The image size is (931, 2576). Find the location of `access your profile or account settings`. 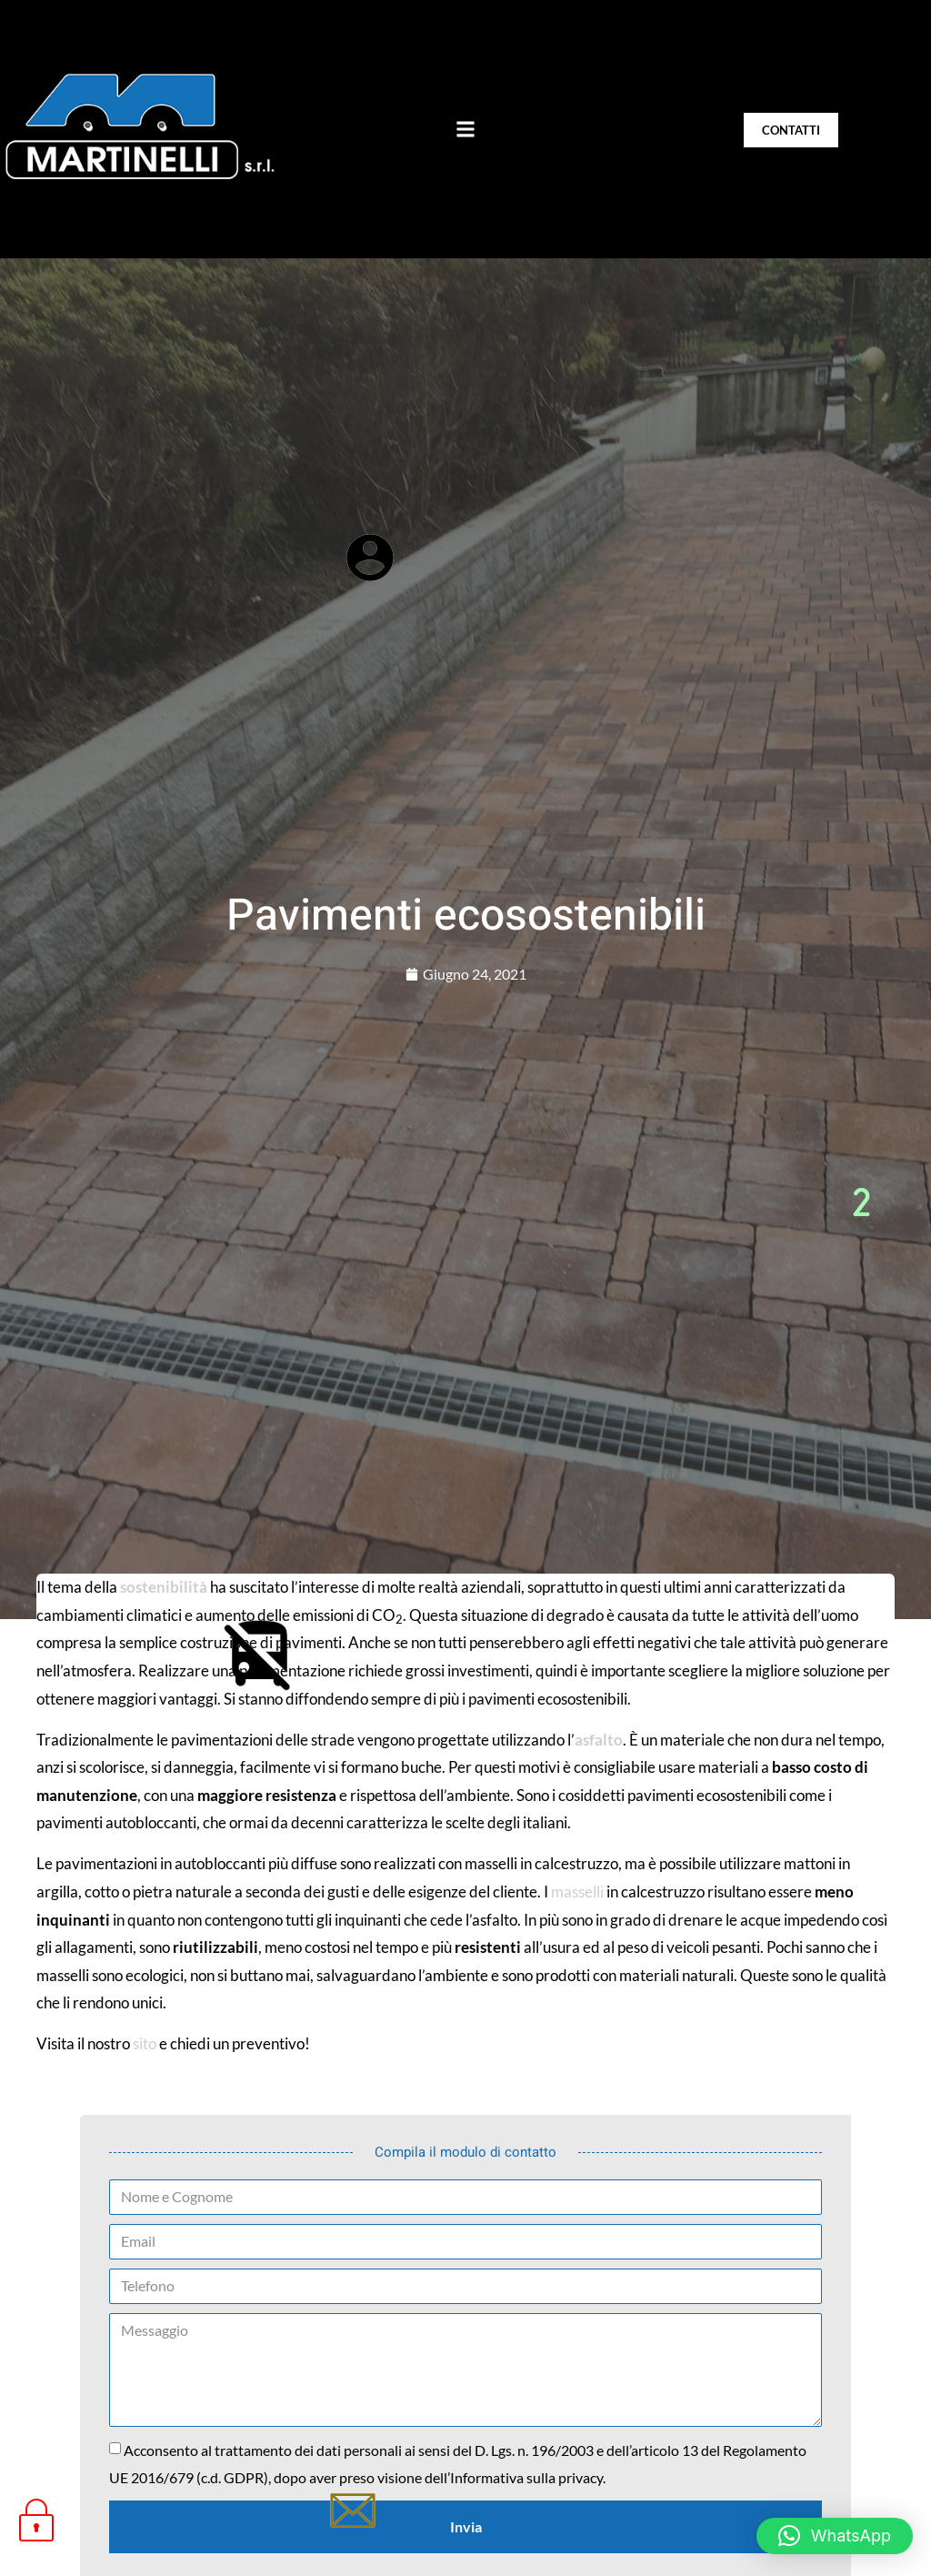

access your profile or account settings is located at coordinates (370, 558).